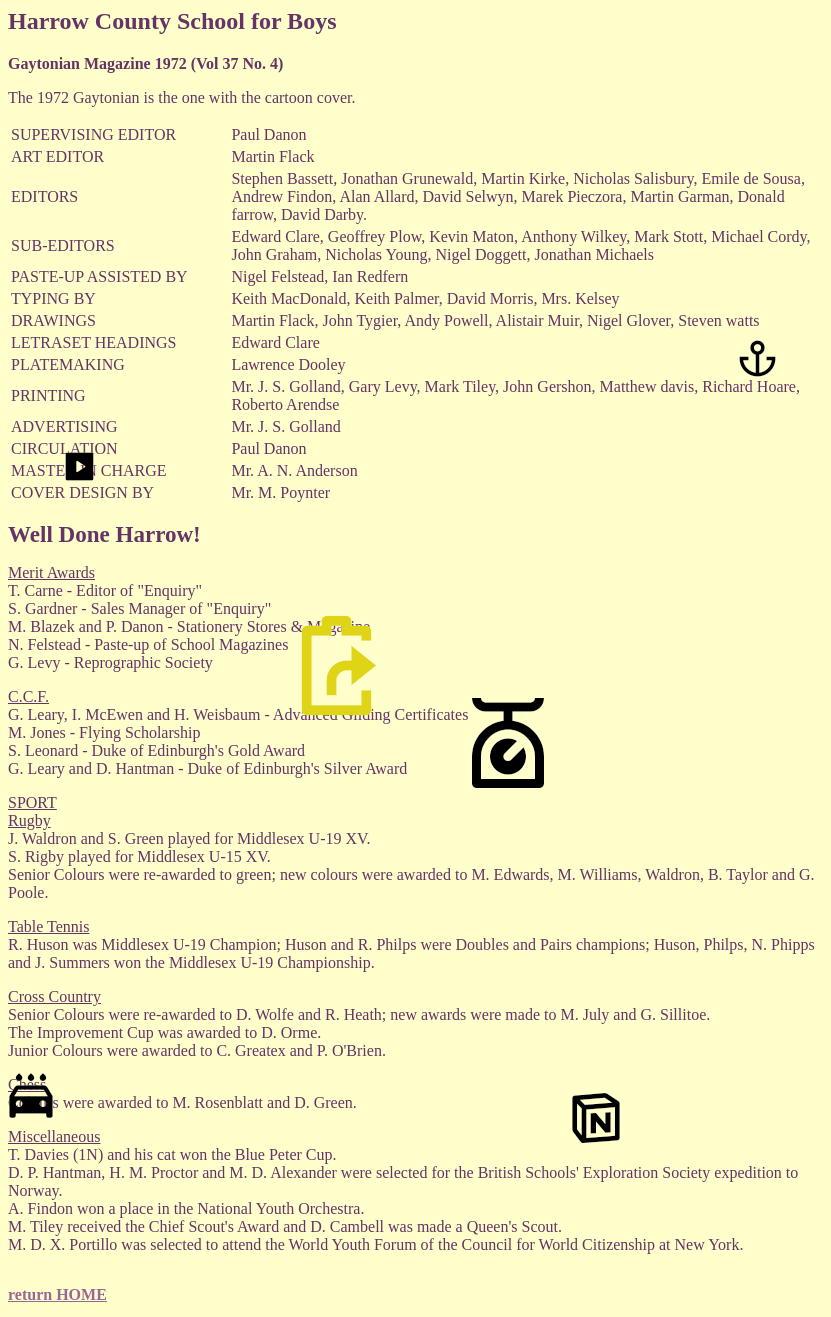  I want to click on set a fixed anchor point on the map, so click(757, 358).